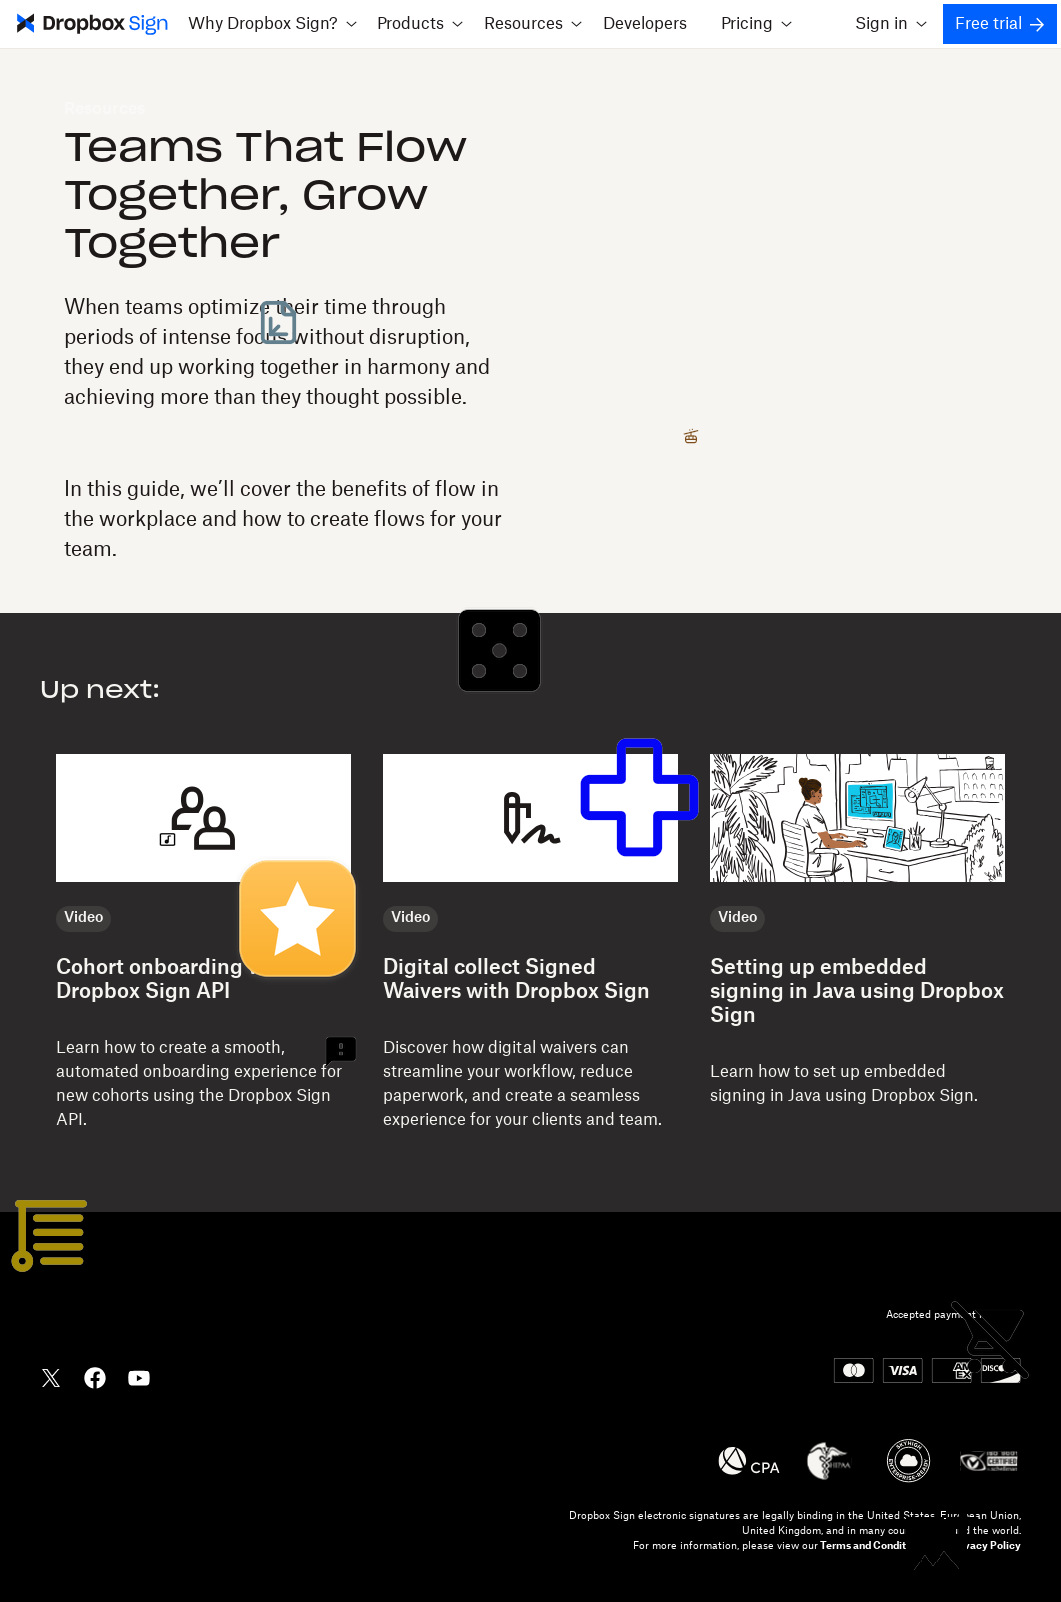 The width and height of the screenshot is (1061, 1602). What do you see at coordinates (341, 1052) in the screenshot?
I see `message failed to send` at bounding box center [341, 1052].